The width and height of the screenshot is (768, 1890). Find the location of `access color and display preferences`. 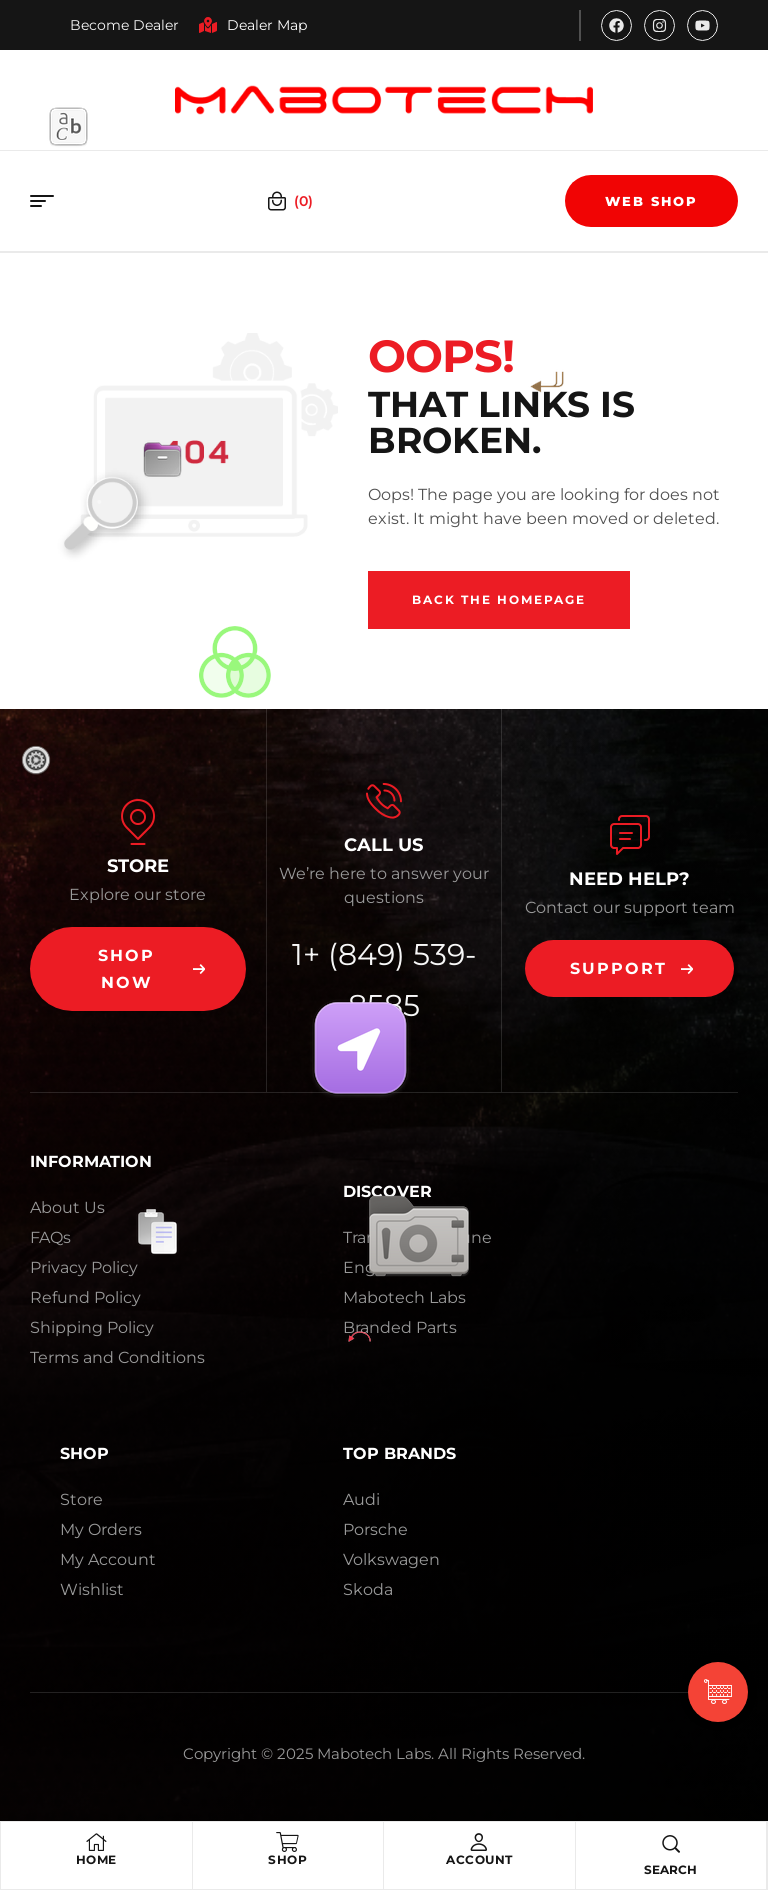

access color and display preferences is located at coordinates (235, 662).